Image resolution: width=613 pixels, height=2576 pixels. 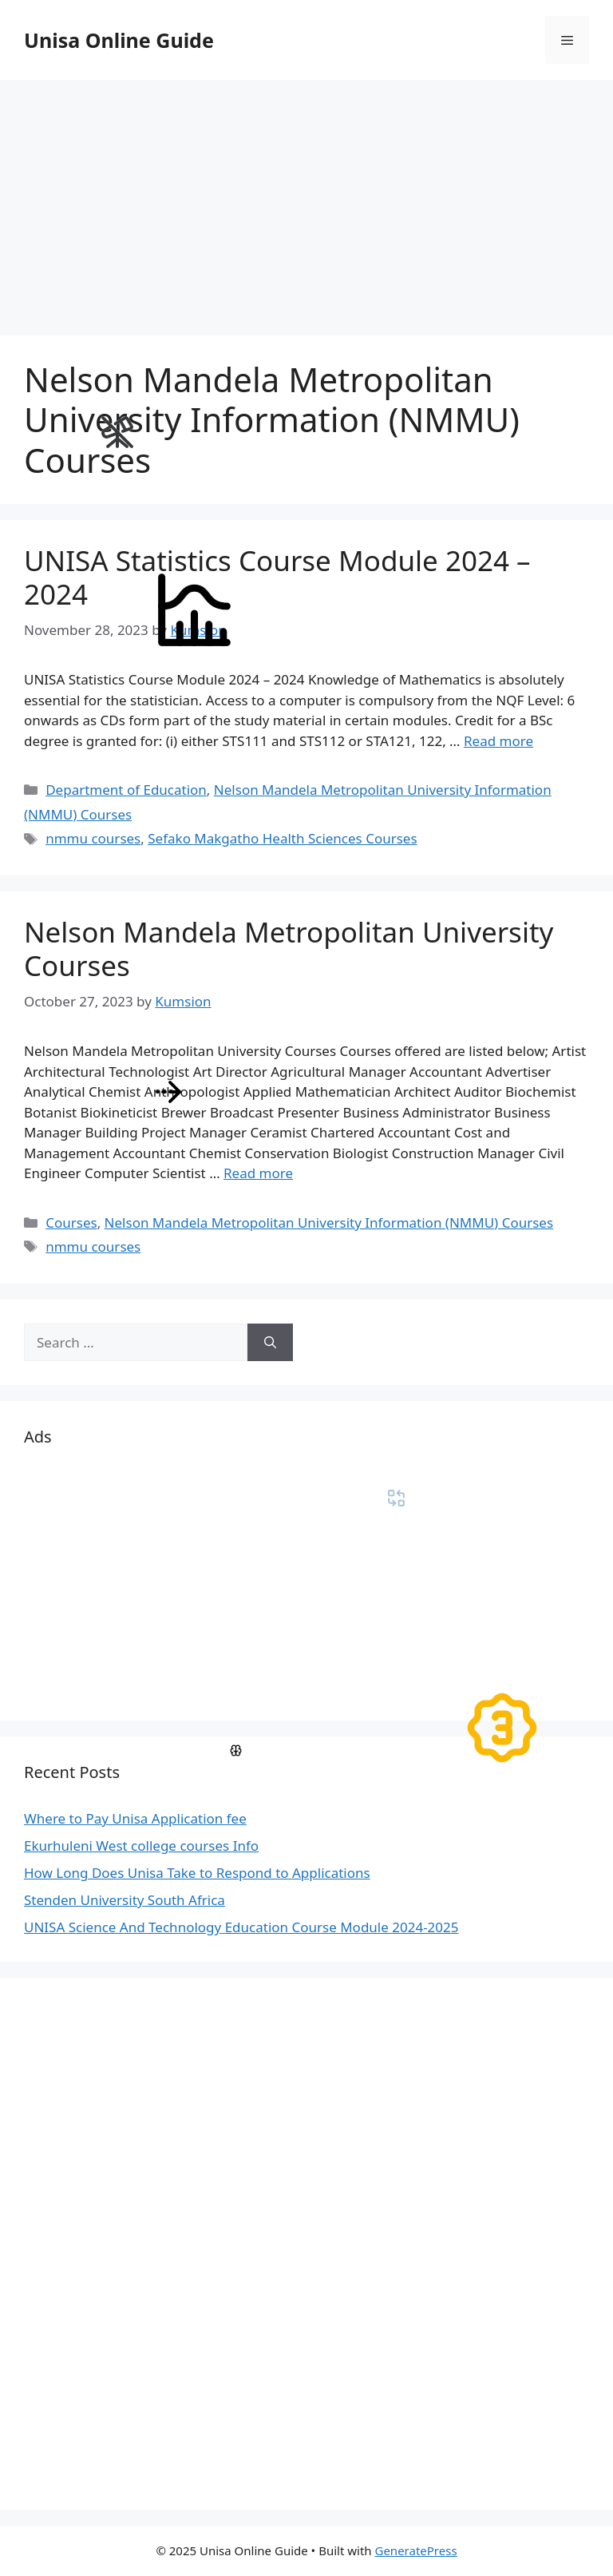 What do you see at coordinates (502, 1728) in the screenshot?
I see `indicates third place or bronze ranking` at bounding box center [502, 1728].